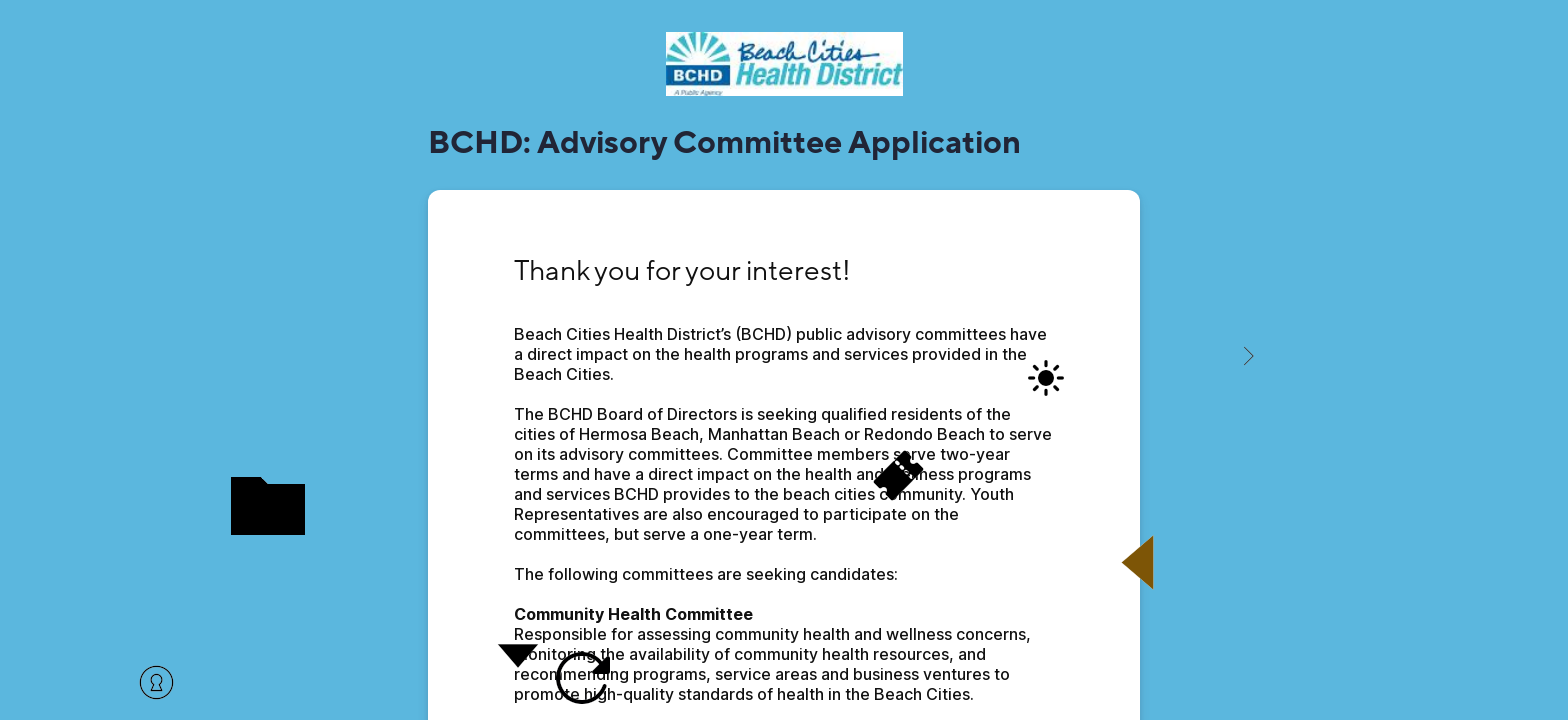 The height and width of the screenshot is (720, 1568). Describe the element at coordinates (584, 678) in the screenshot. I see `refresh or reload the current page` at that location.